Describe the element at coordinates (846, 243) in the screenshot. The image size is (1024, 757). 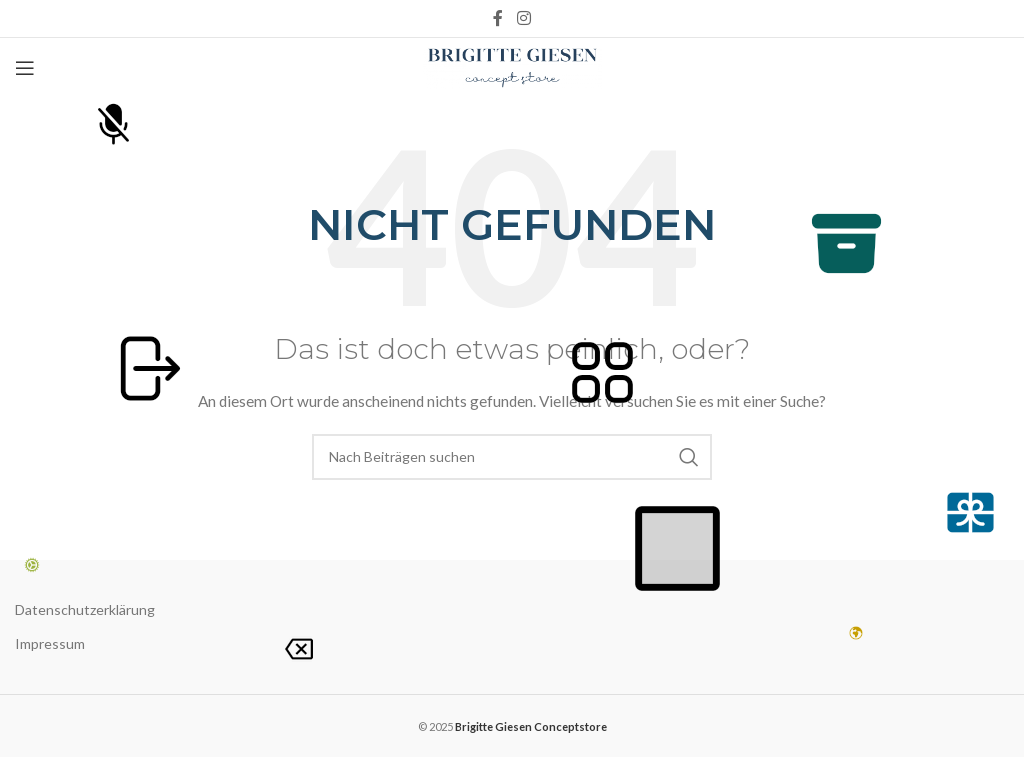
I see `archive selected items` at that location.